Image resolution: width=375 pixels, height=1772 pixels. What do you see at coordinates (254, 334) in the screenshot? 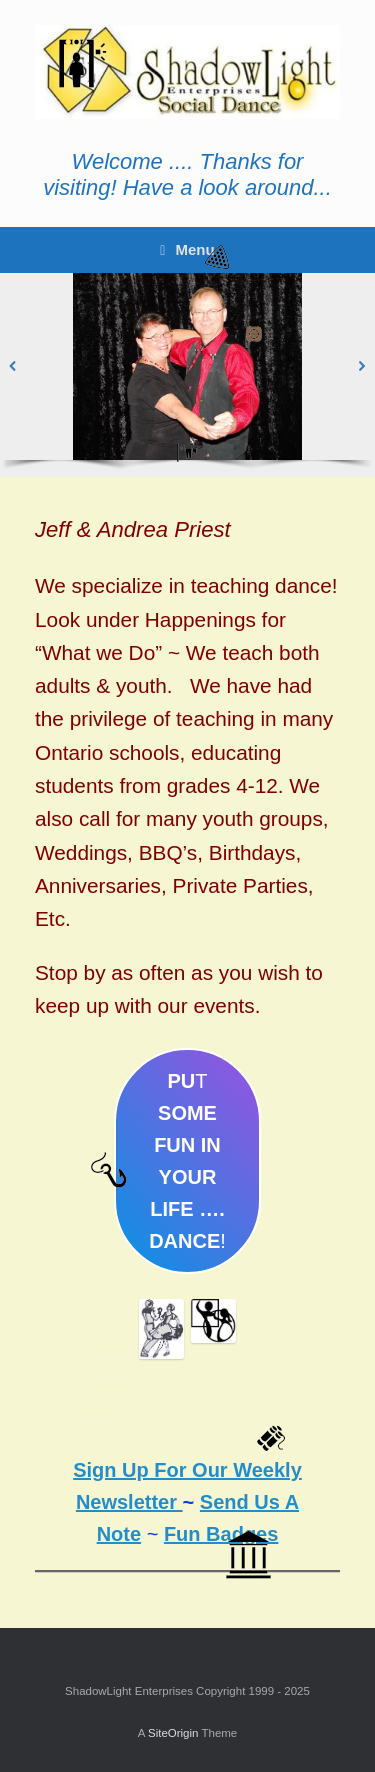
I see `represents a microchip or processor component` at bounding box center [254, 334].